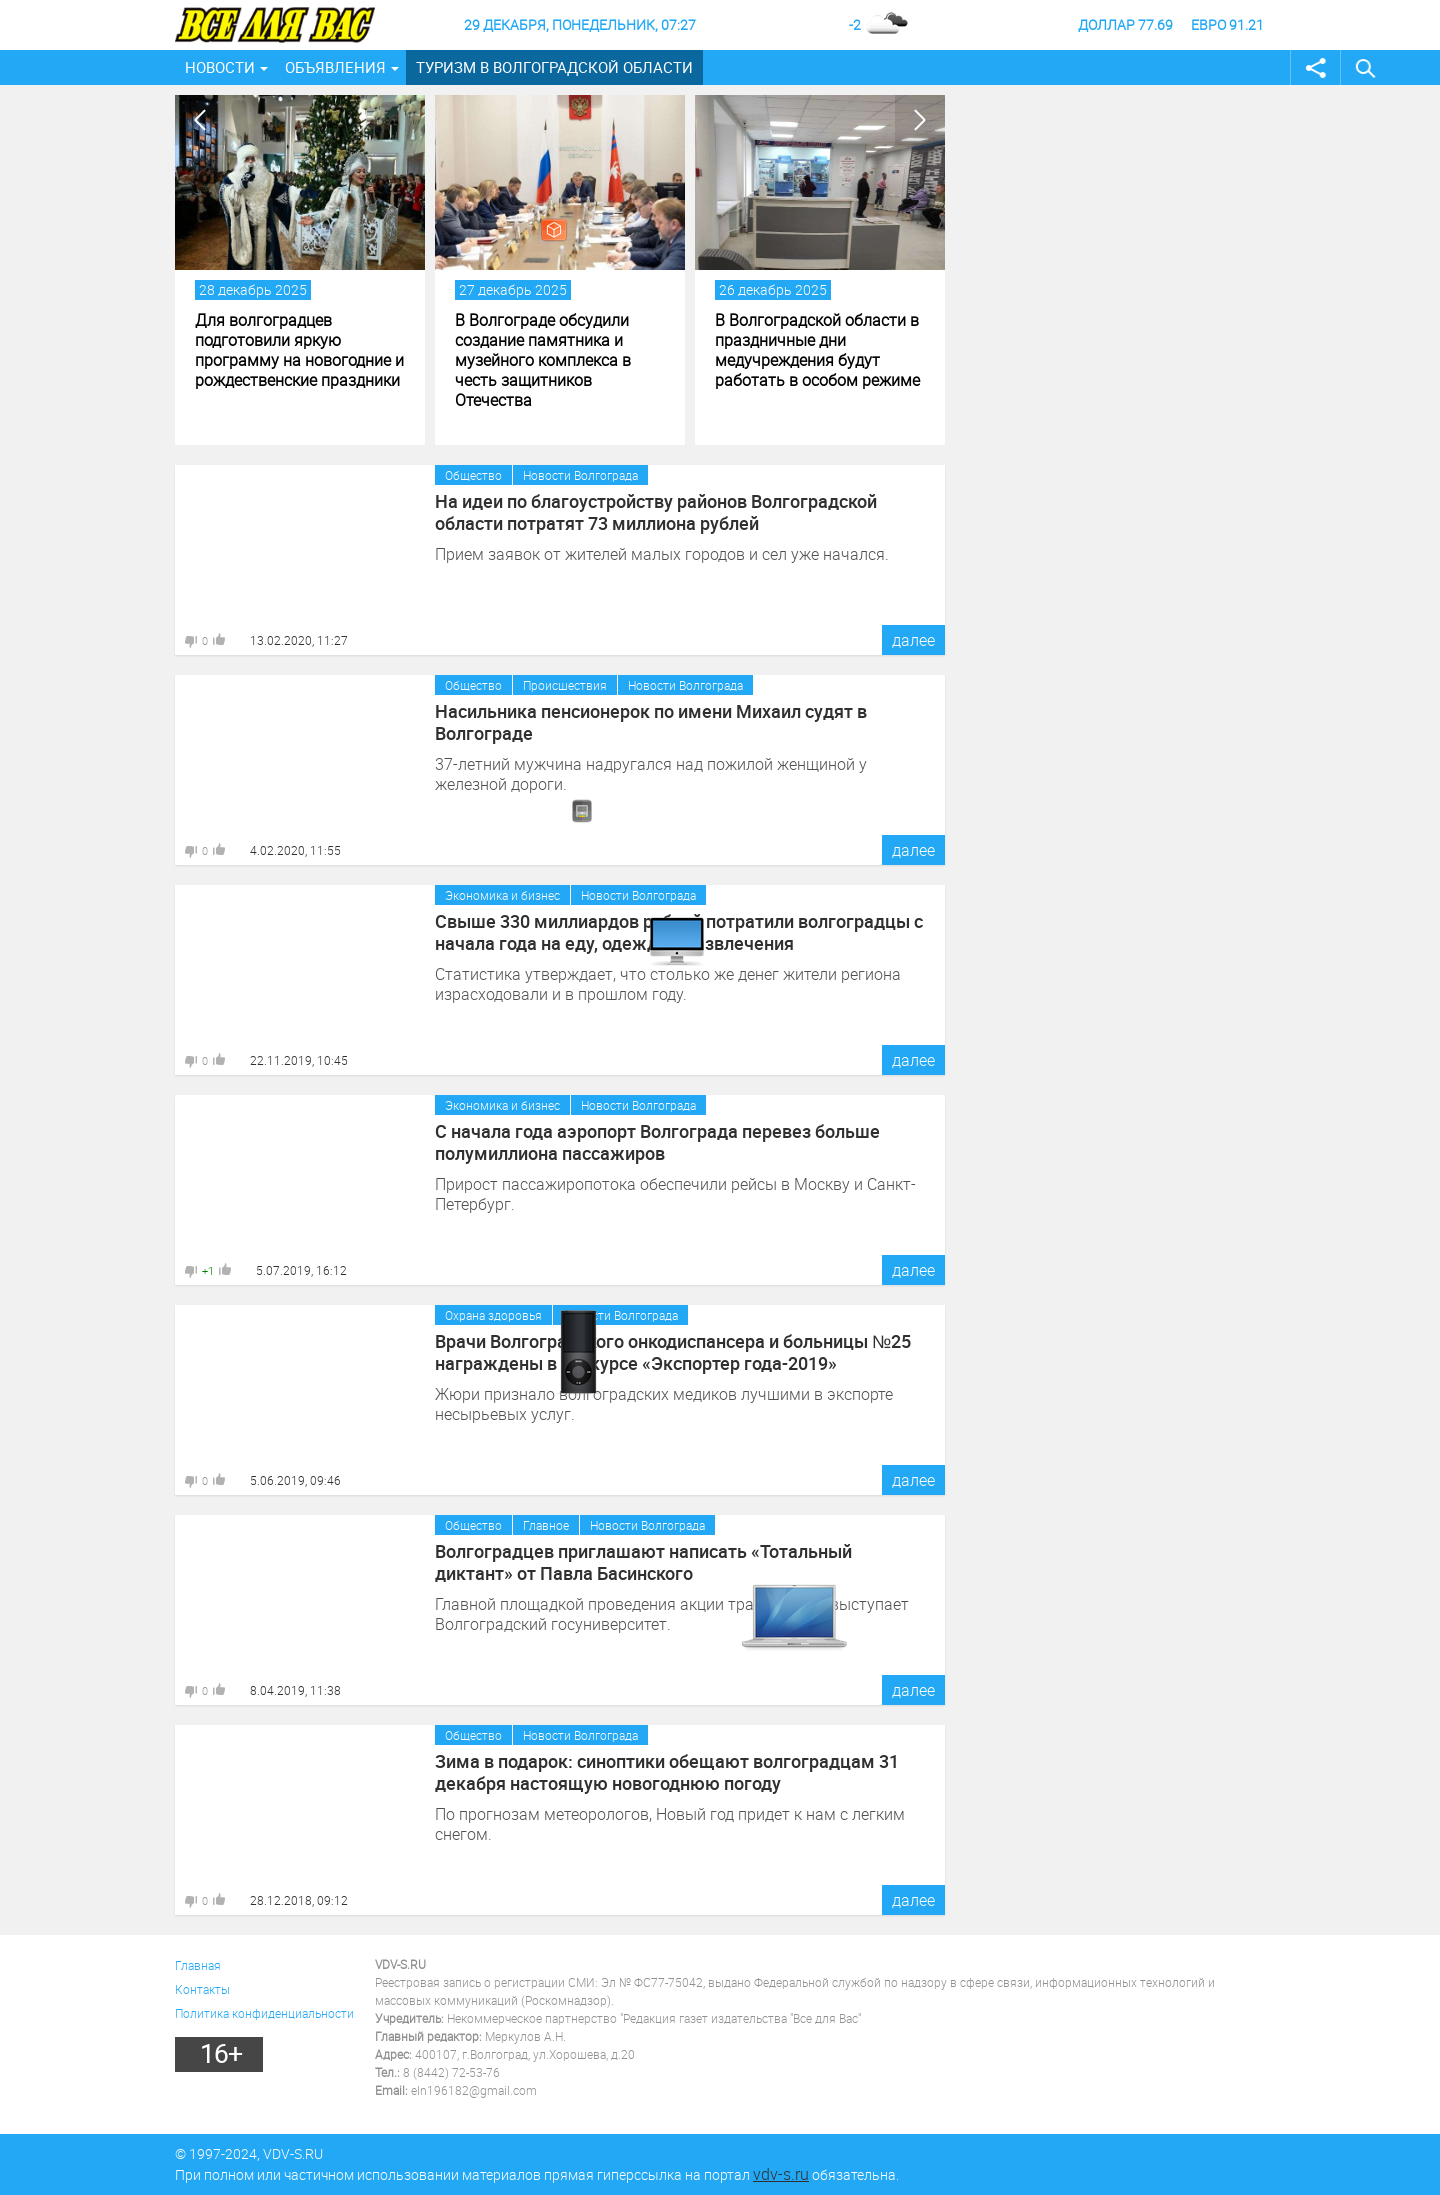 Image resolution: width=1440 pixels, height=2195 pixels. I want to click on access iPod device settings, so click(578, 1353).